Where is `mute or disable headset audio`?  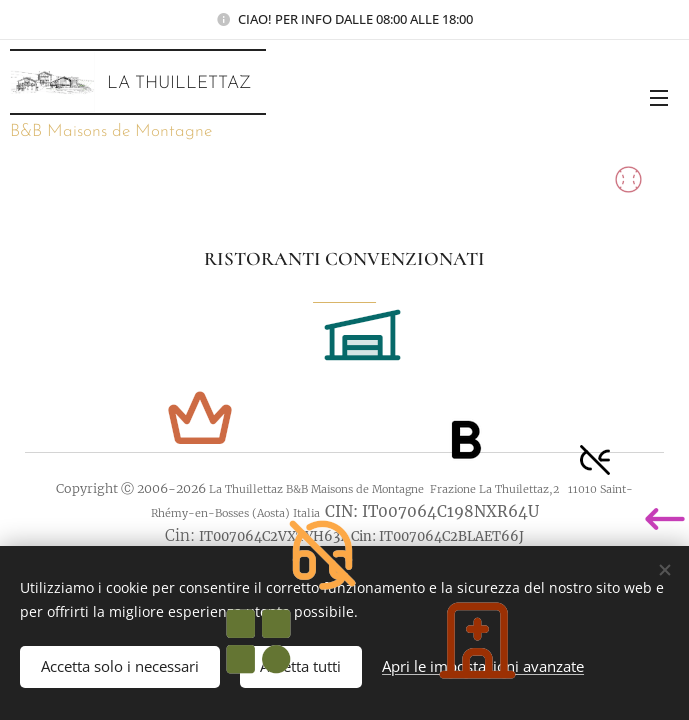
mute or disable headset audio is located at coordinates (322, 553).